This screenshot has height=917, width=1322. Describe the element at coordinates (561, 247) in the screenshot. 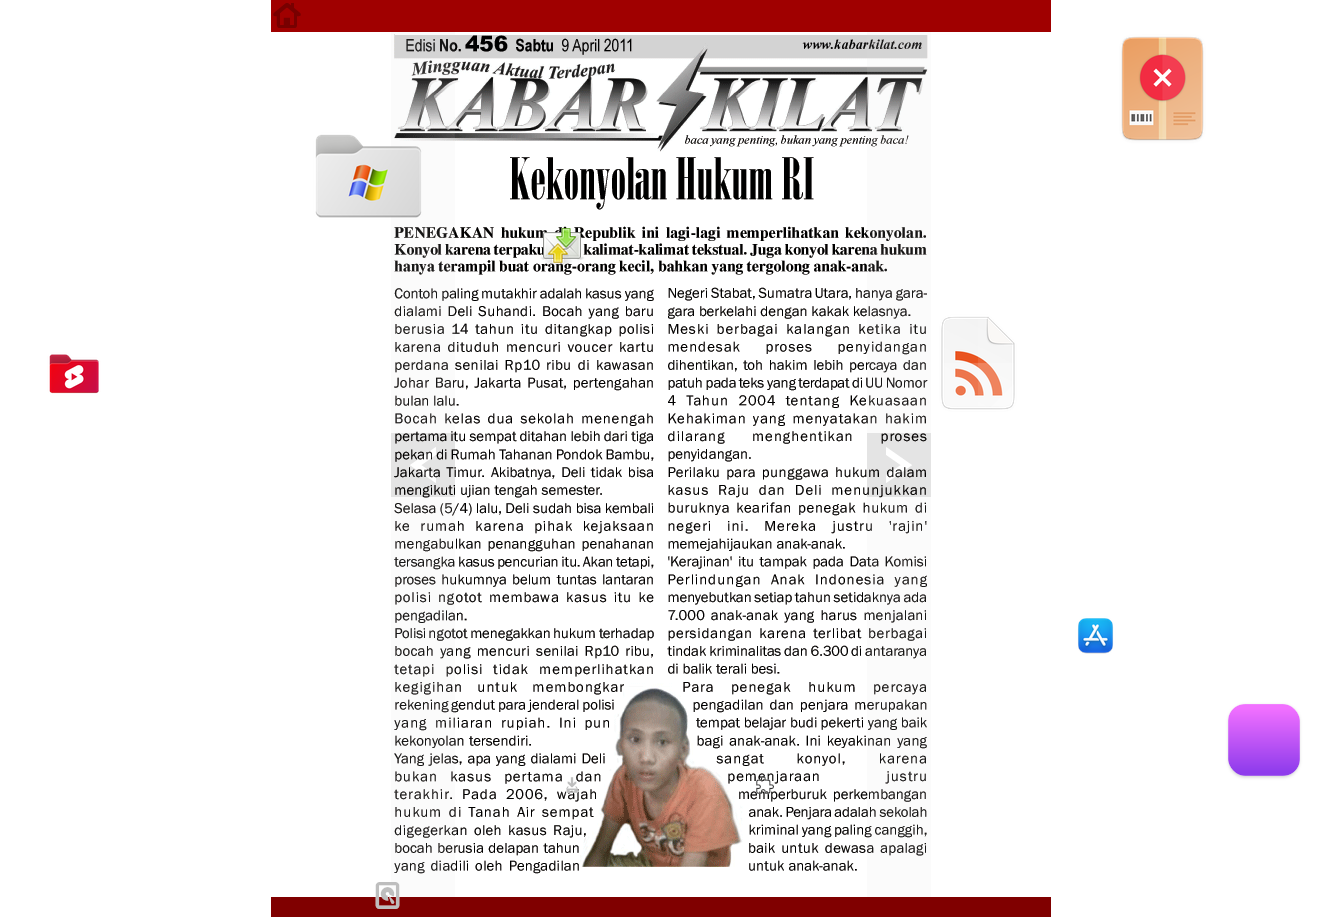

I see `sync incoming and outgoing mail` at that location.